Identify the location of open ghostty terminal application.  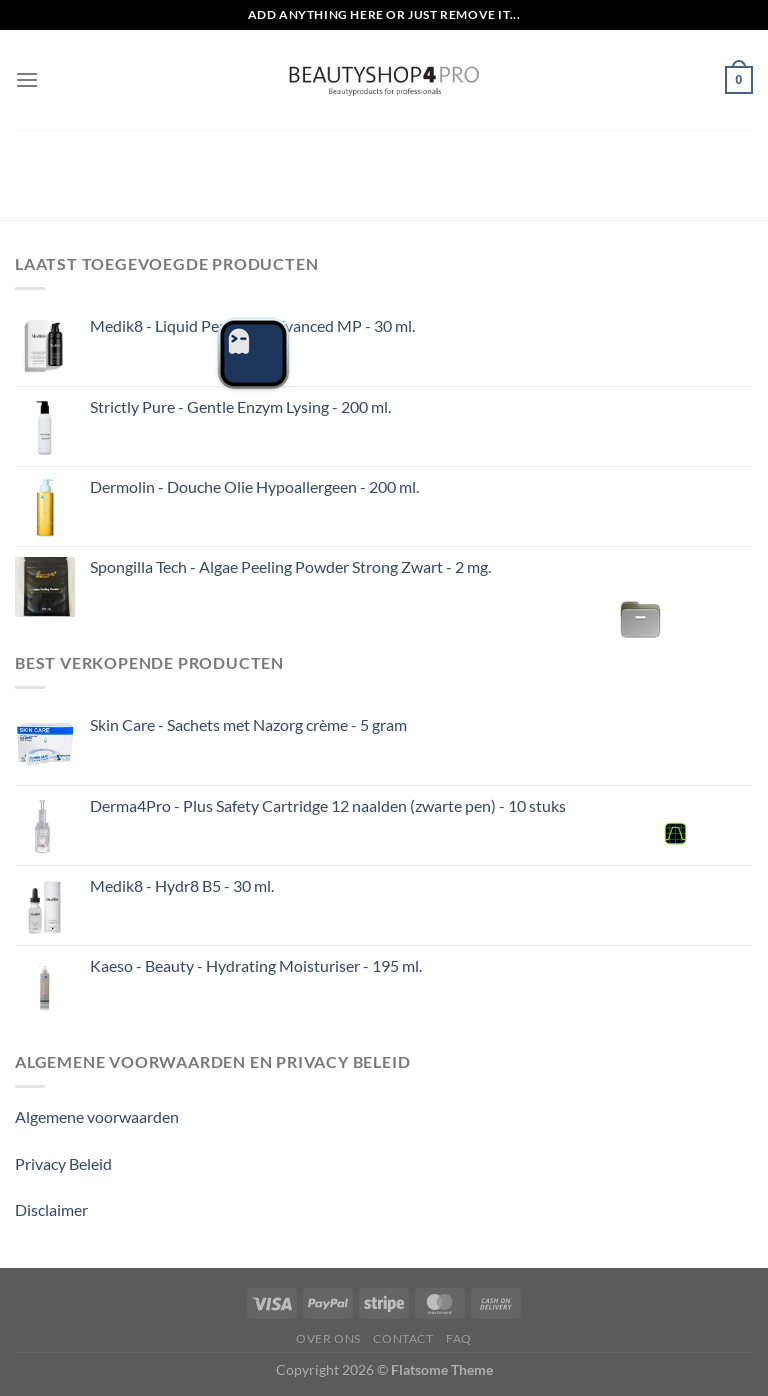
(253, 353).